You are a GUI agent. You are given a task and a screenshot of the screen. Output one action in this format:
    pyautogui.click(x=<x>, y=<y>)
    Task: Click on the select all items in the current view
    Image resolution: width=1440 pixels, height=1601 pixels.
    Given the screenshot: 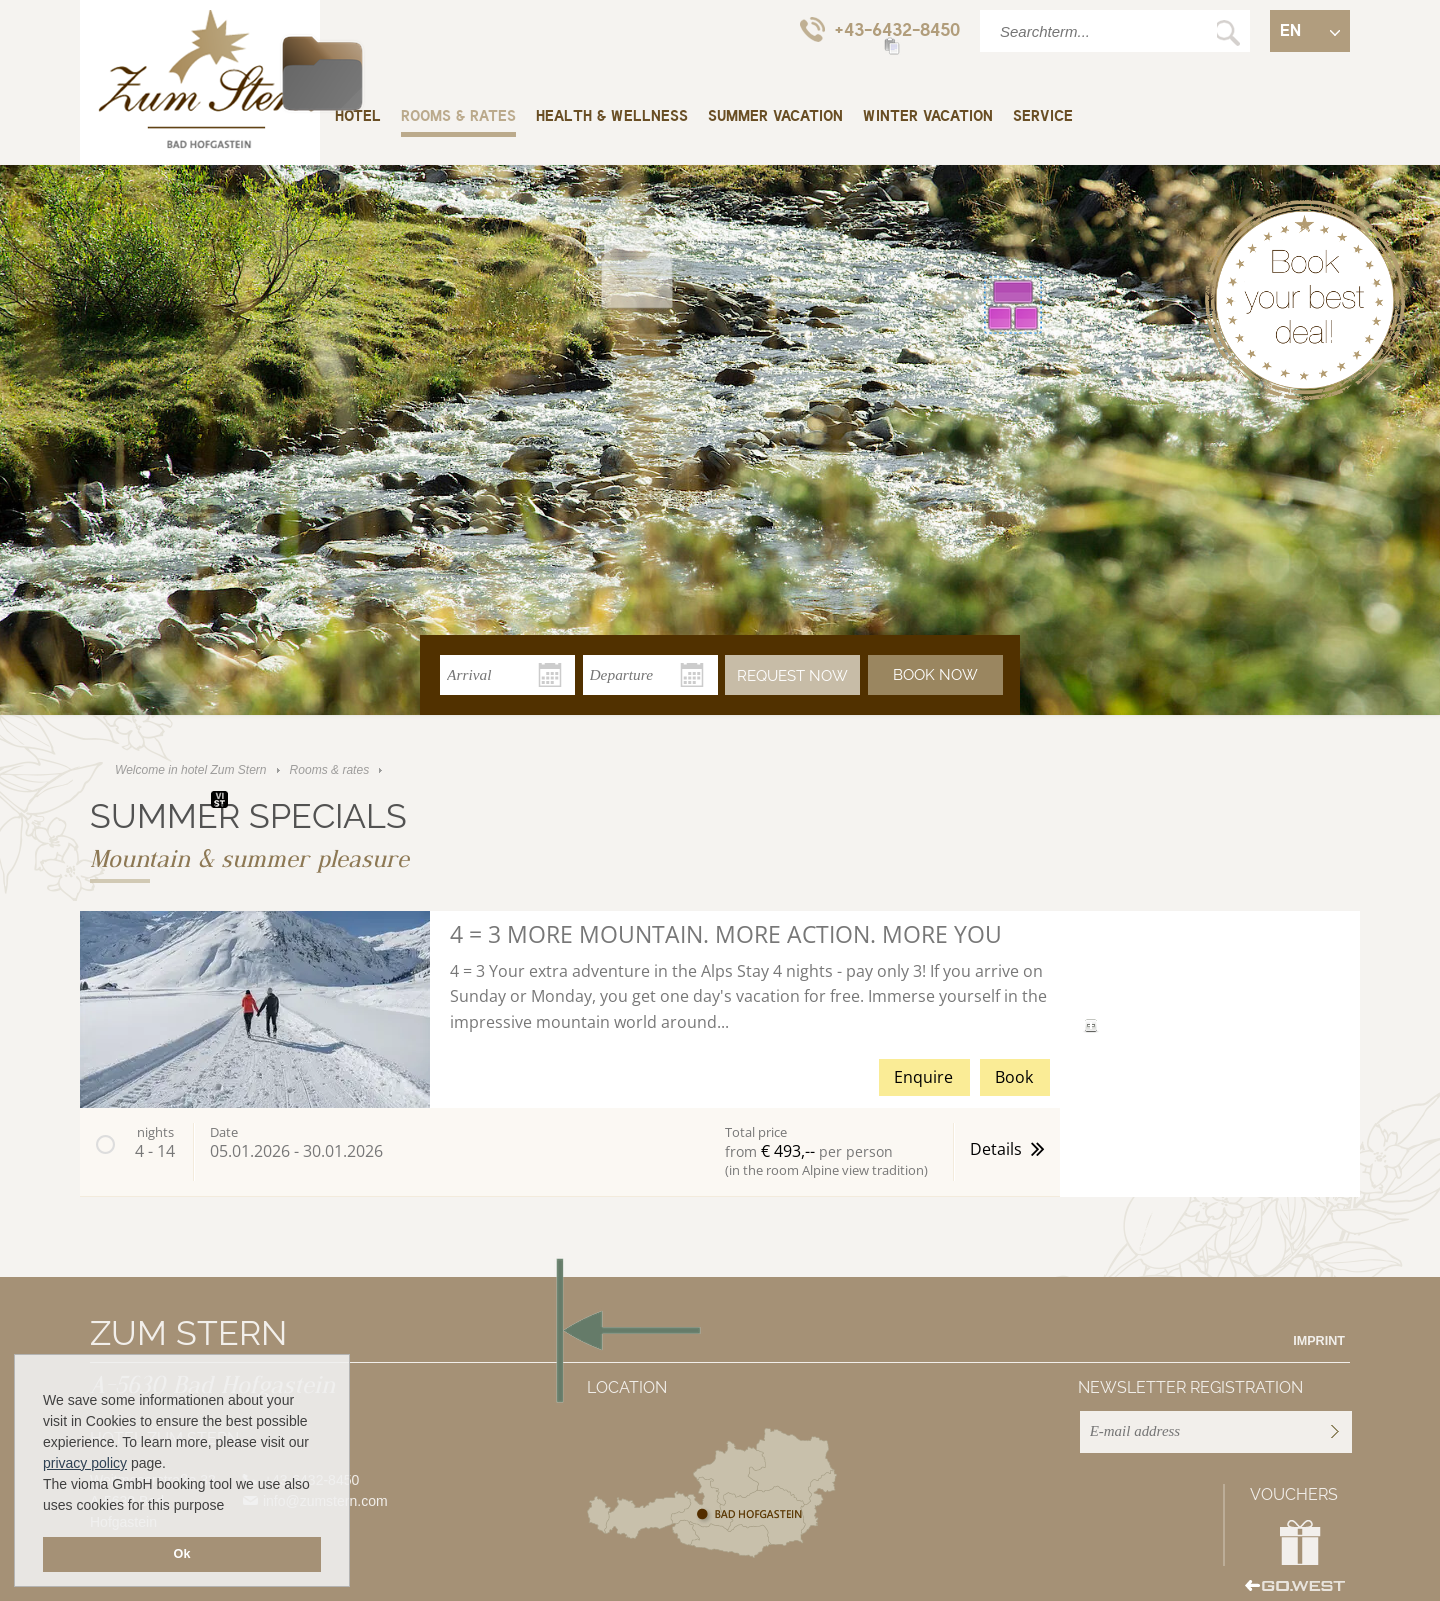 What is the action you would take?
    pyautogui.click(x=1013, y=305)
    